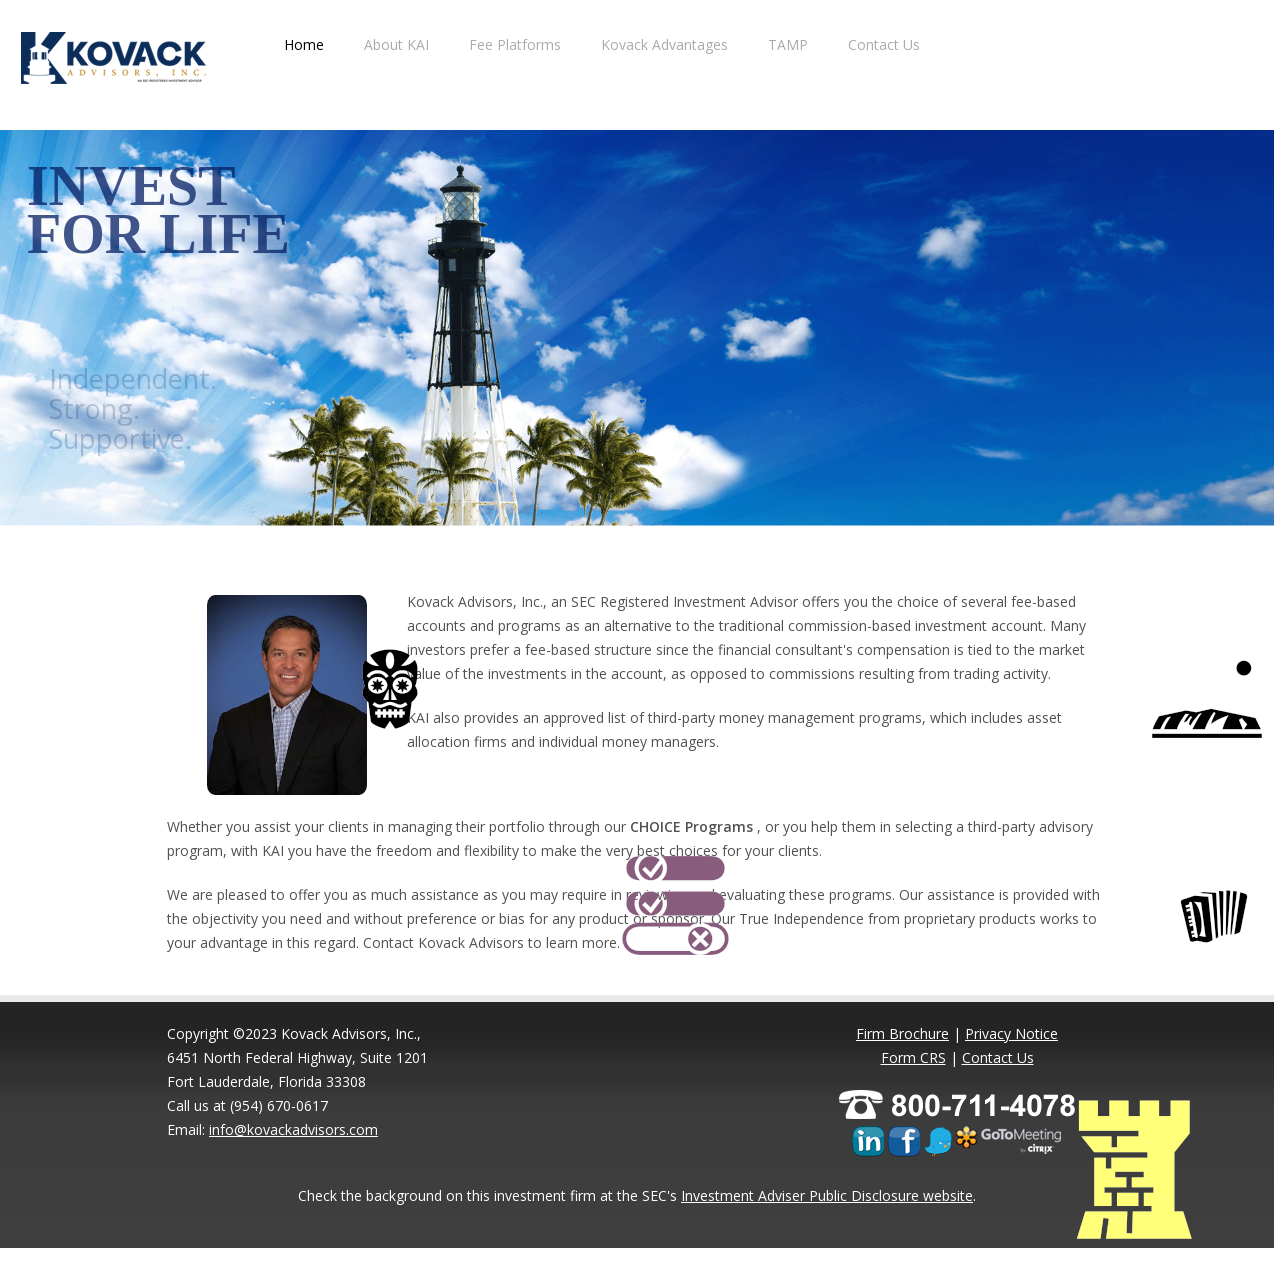  Describe the element at coordinates (1133, 1169) in the screenshot. I see `access tower defense or castle-building game mode` at that location.